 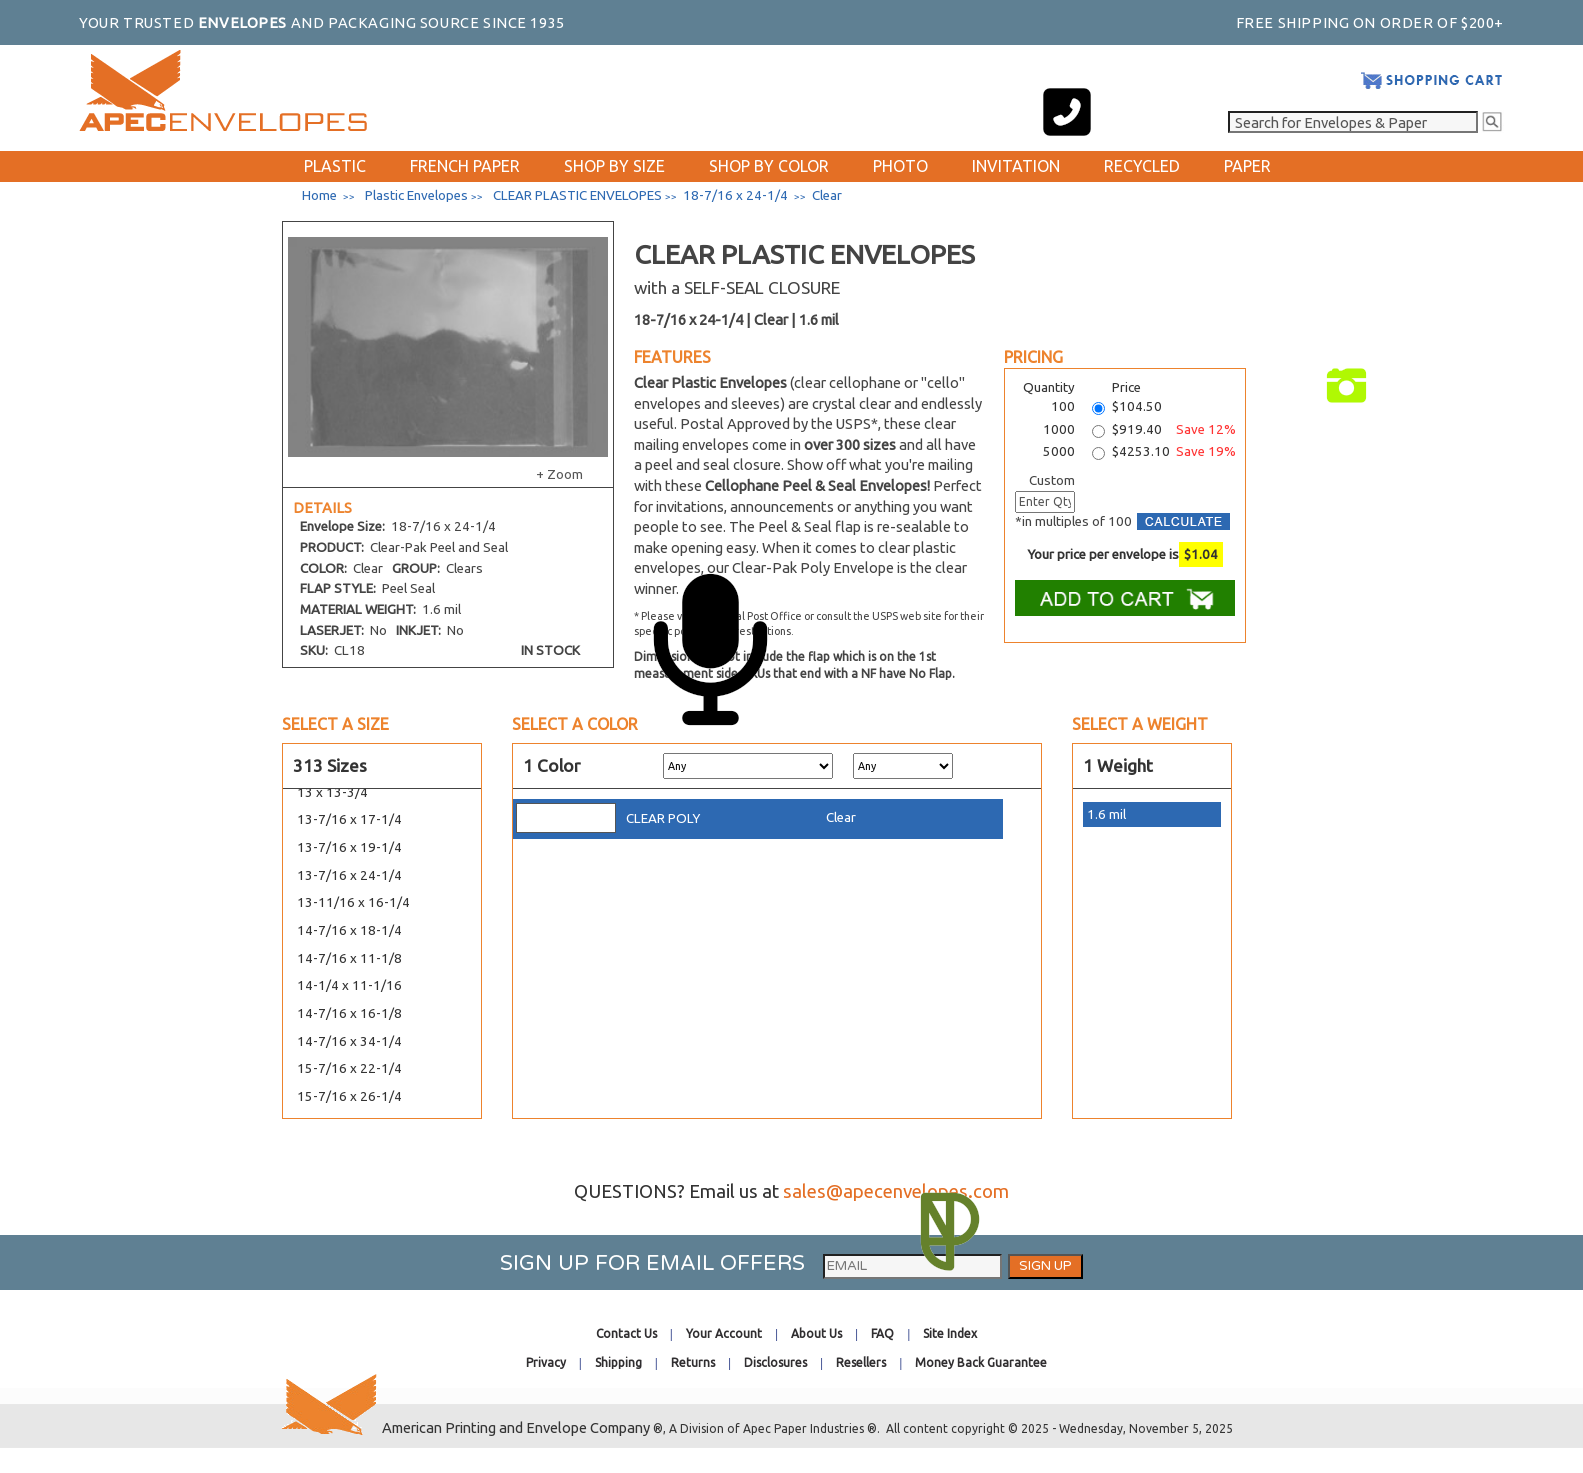 I want to click on take a photo, so click(x=1346, y=385).